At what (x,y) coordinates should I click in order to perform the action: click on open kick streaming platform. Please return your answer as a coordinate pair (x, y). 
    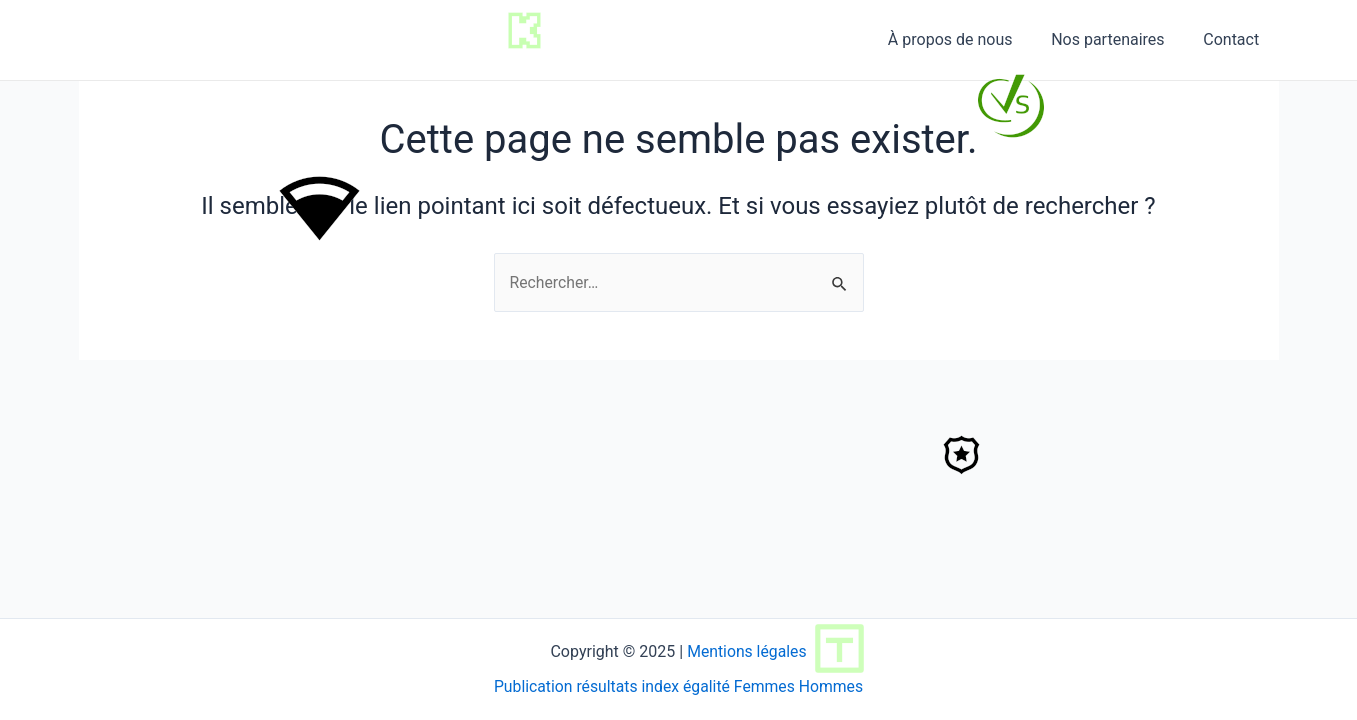
    Looking at the image, I should click on (524, 30).